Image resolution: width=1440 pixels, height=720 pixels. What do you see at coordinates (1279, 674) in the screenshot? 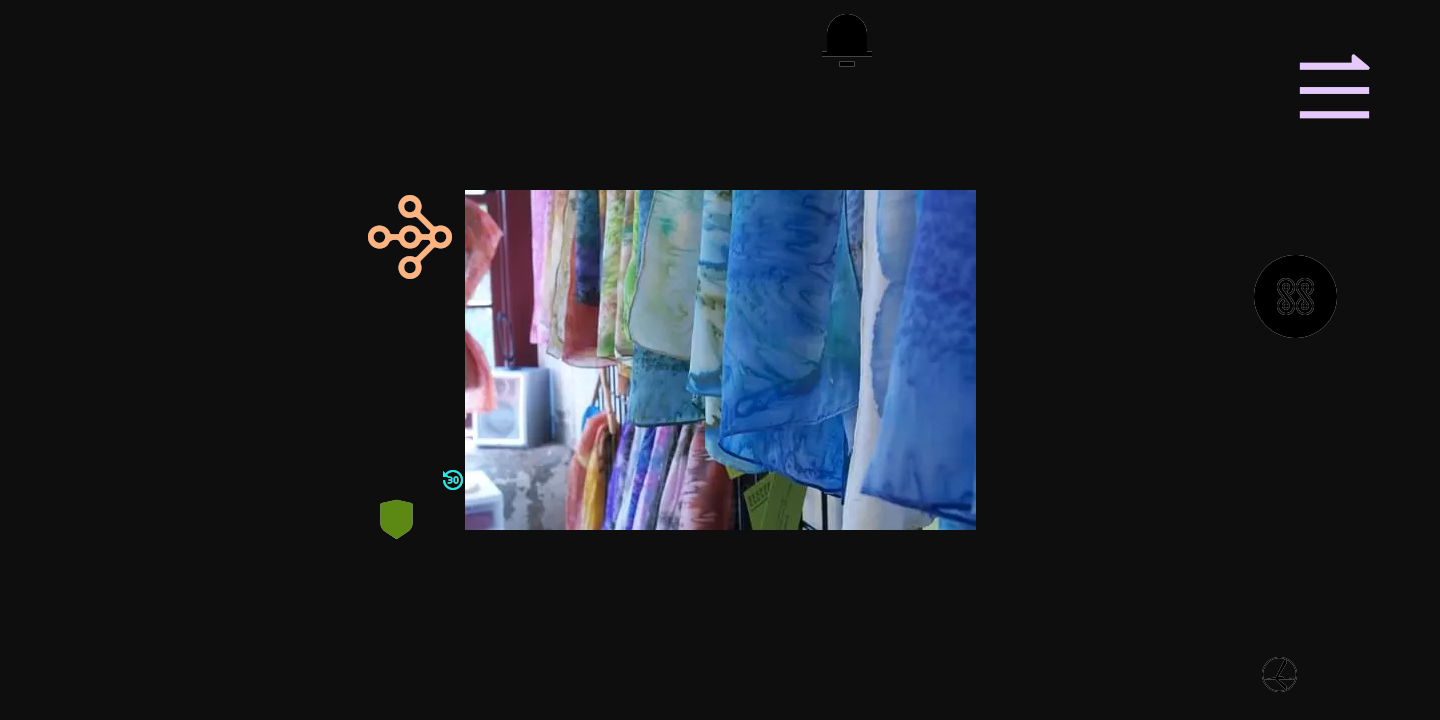
I see `LOT Polish Airlines logo` at bounding box center [1279, 674].